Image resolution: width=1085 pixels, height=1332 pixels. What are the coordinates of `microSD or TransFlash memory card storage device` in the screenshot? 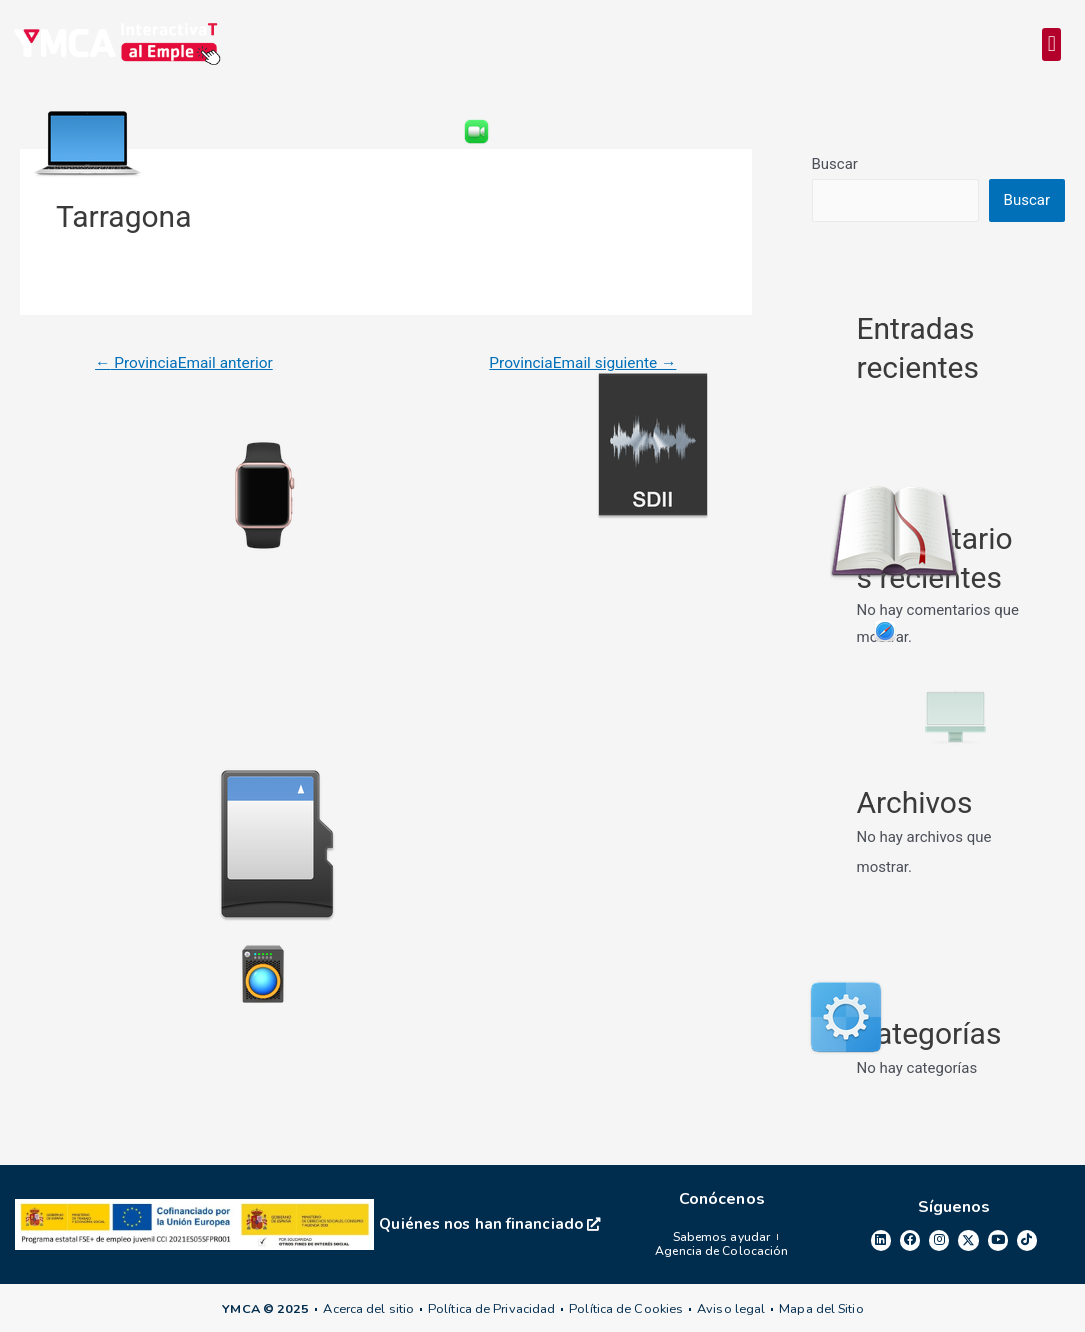 It's located at (279, 845).